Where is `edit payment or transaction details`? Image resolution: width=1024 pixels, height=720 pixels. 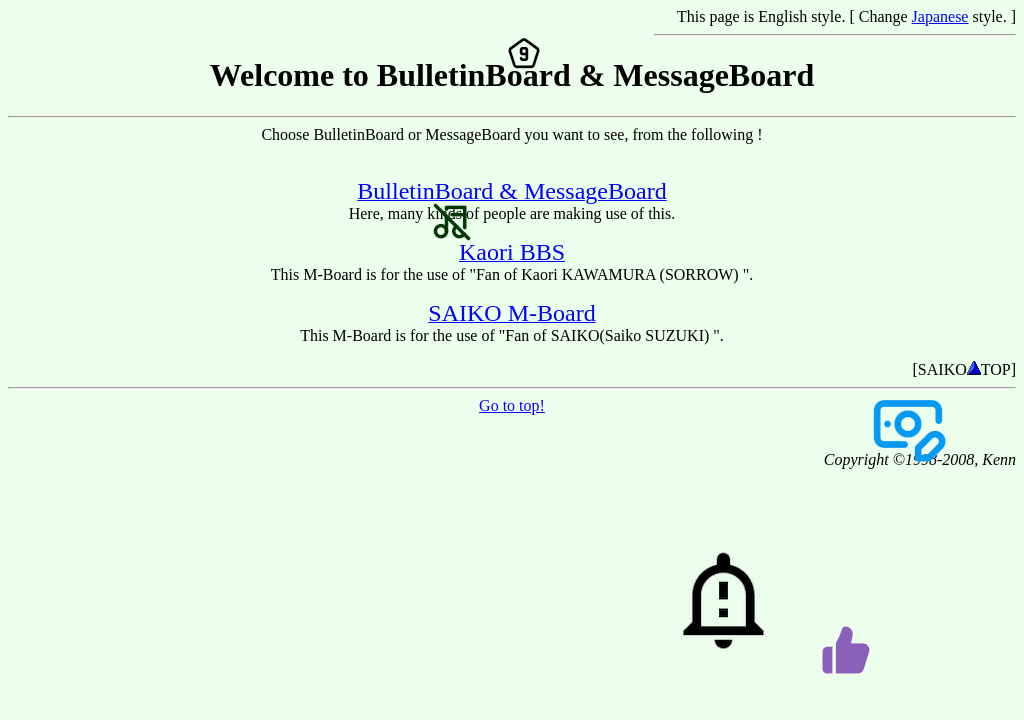 edit payment or transaction details is located at coordinates (908, 424).